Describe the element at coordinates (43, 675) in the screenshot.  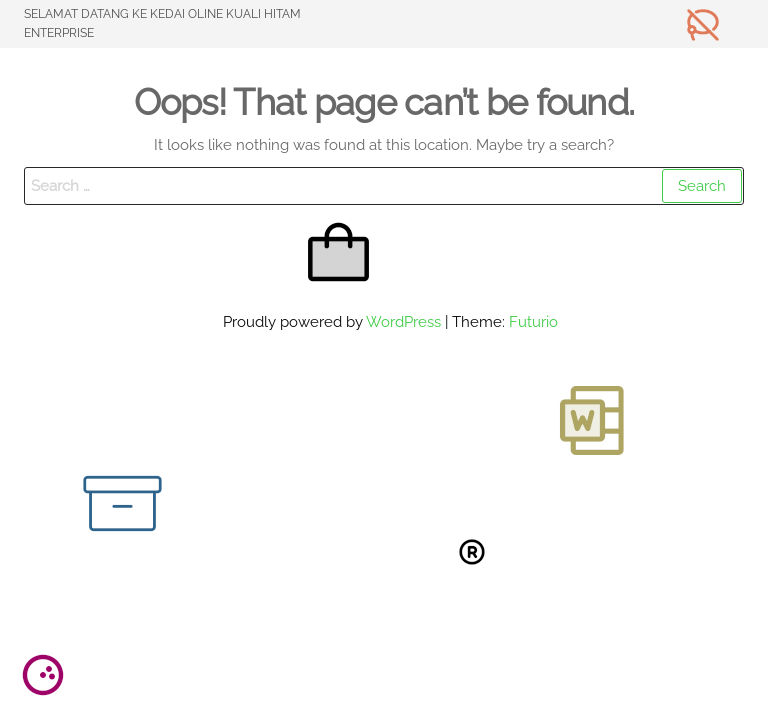
I see `access bowling or sports-related features` at that location.